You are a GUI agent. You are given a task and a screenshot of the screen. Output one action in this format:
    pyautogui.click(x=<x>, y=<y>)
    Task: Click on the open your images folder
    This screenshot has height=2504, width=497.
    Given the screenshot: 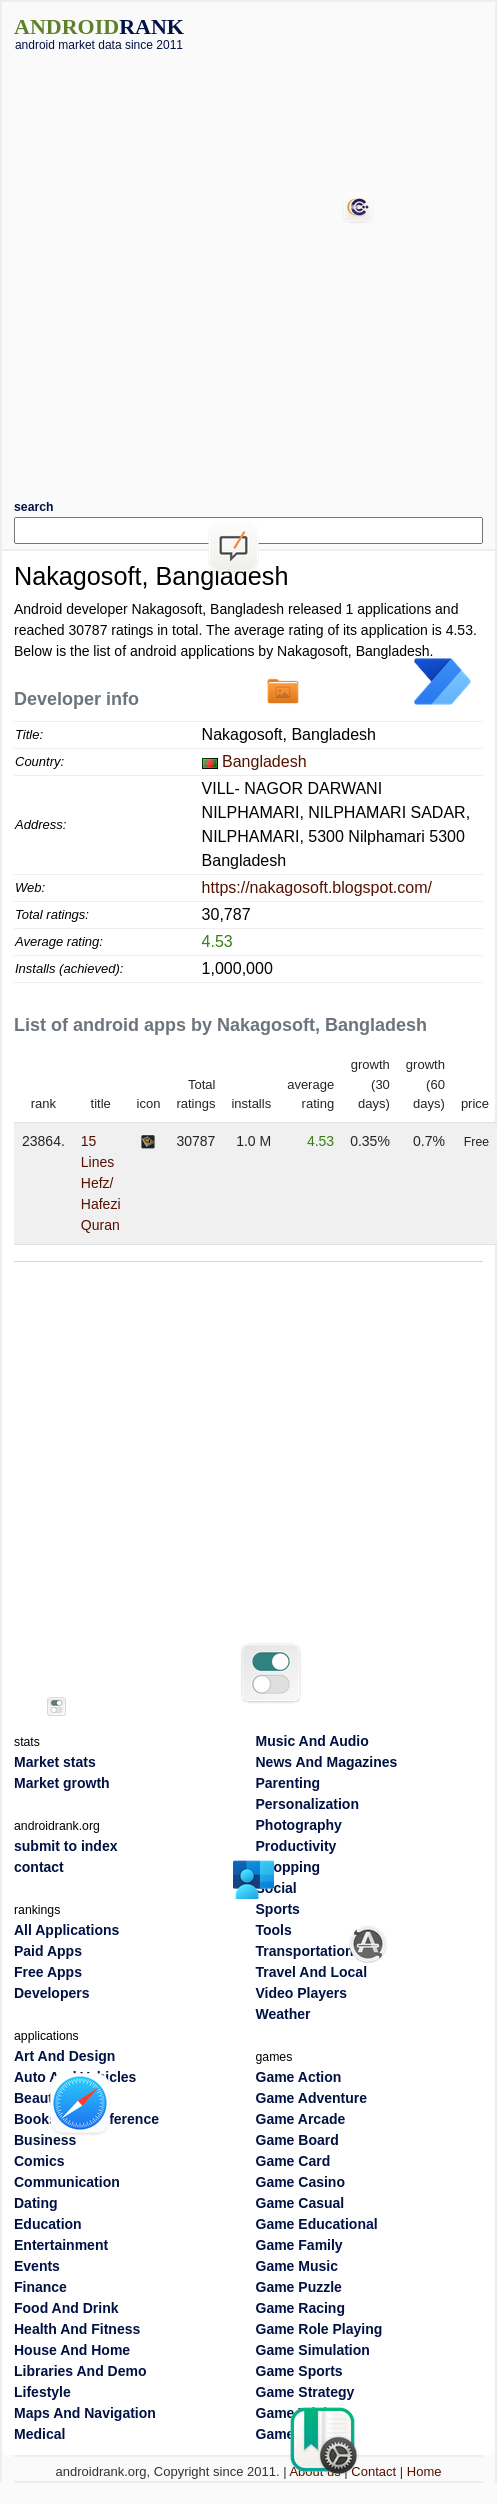 What is the action you would take?
    pyautogui.click(x=283, y=691)
    